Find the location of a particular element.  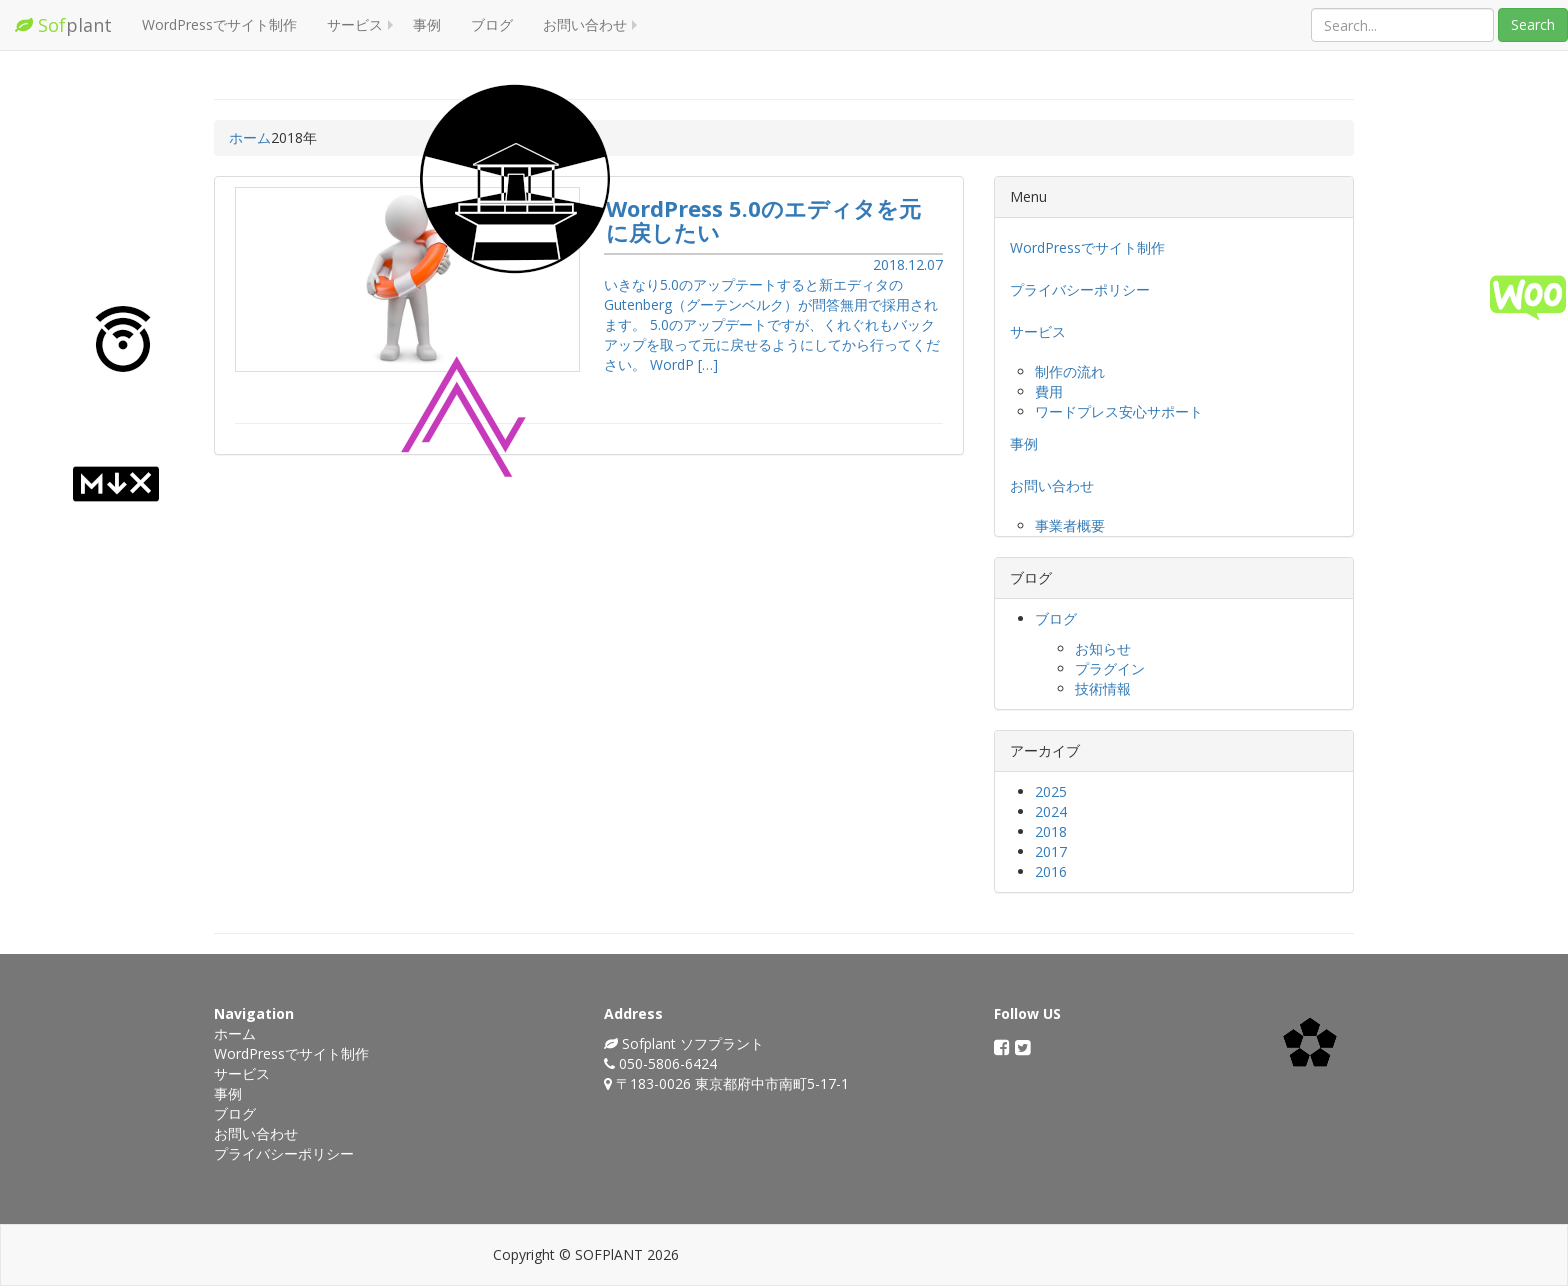

WooCommerce logo - access your online store dashboard is located at coordinates (1528, 298).